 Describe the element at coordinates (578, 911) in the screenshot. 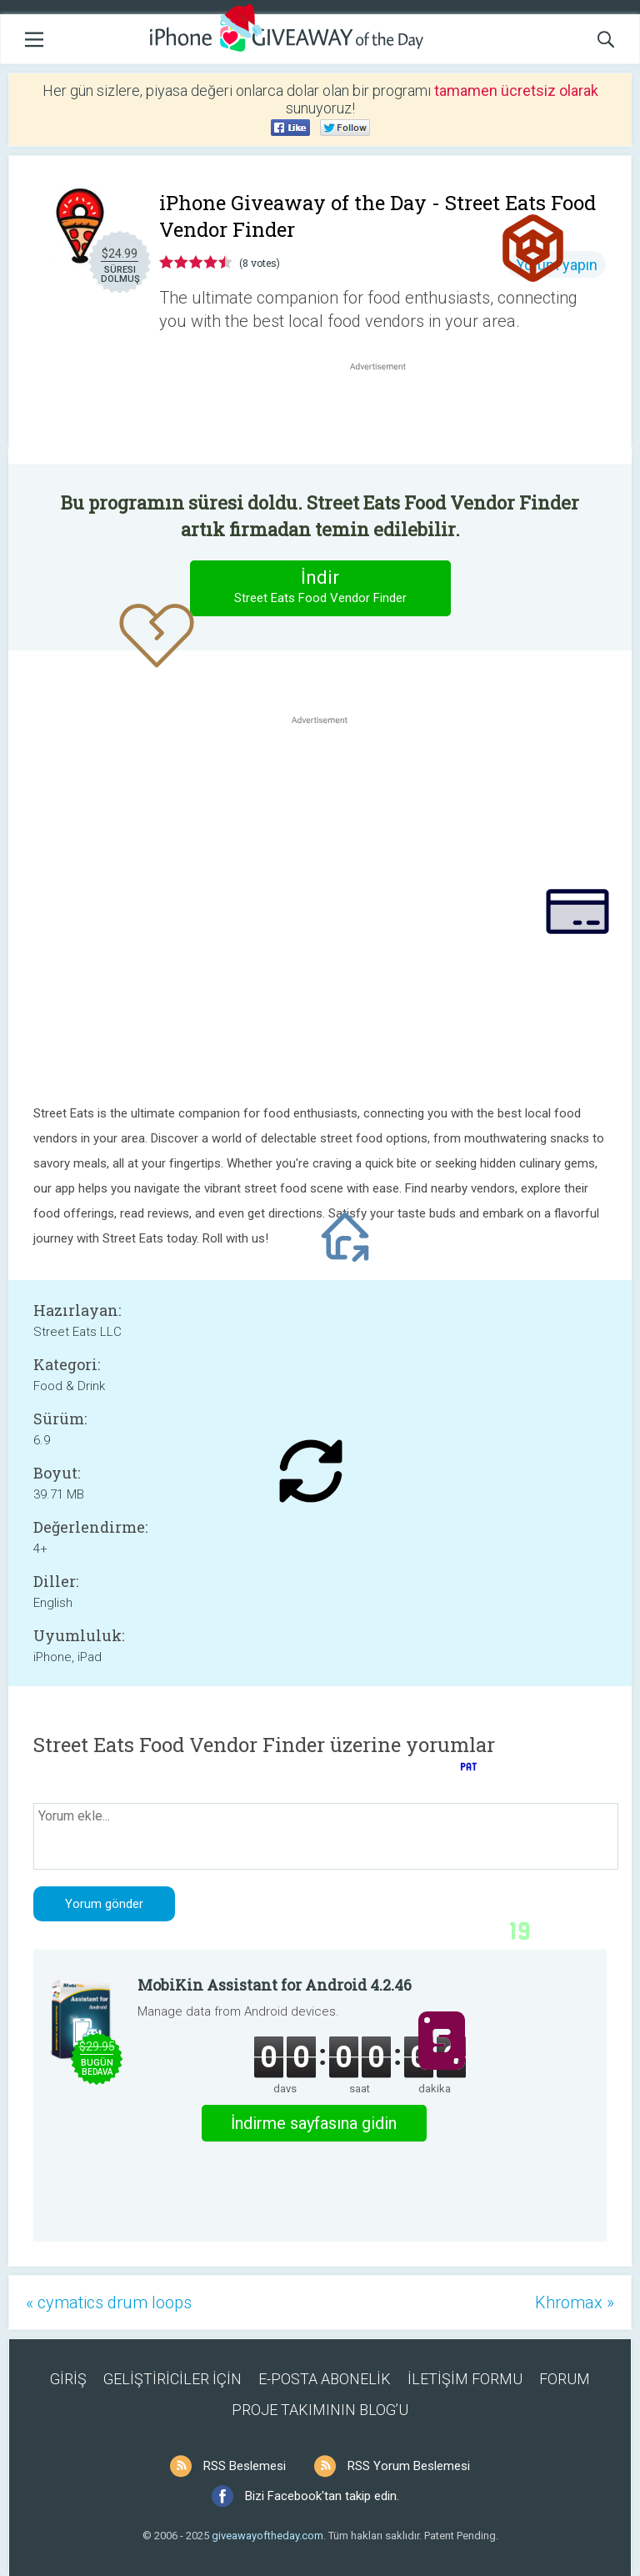

I see `manage payment methods` at that location.